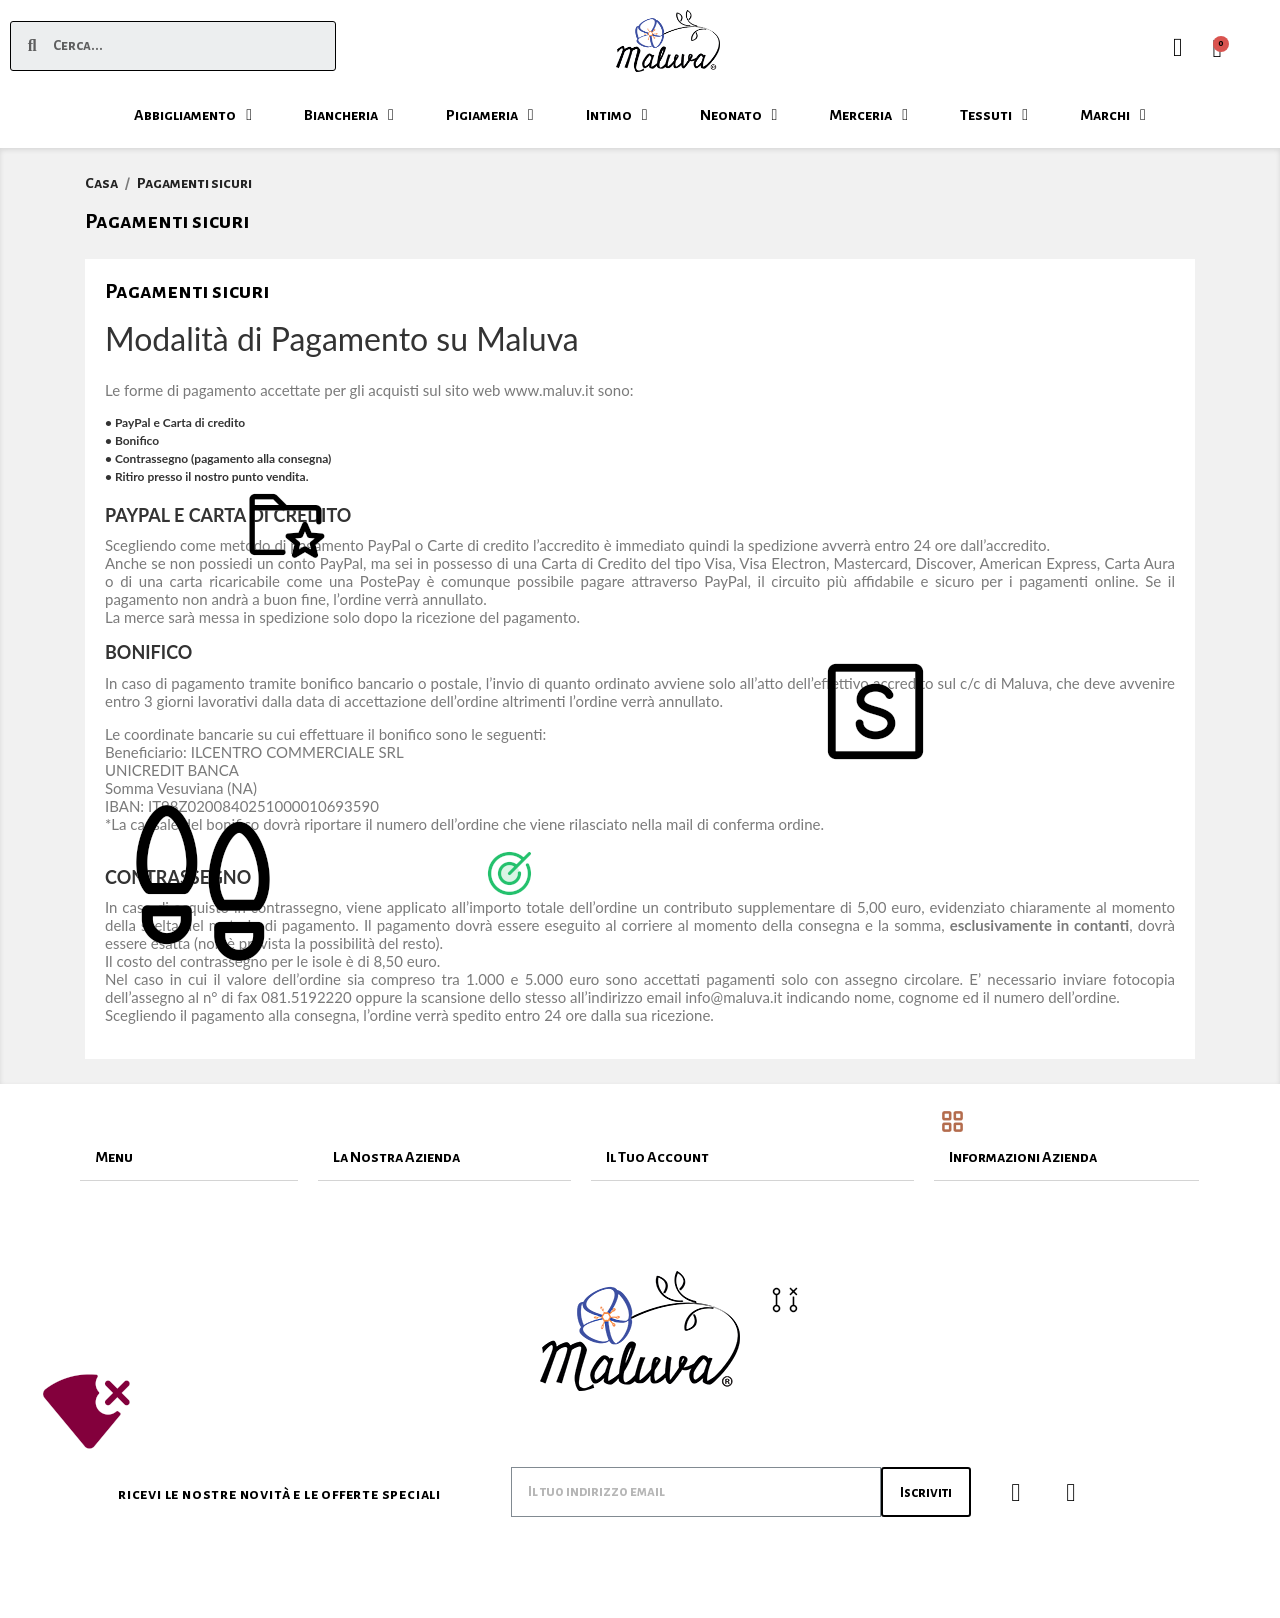  I want to click on open app grid or launcher, so click(952, 1121).